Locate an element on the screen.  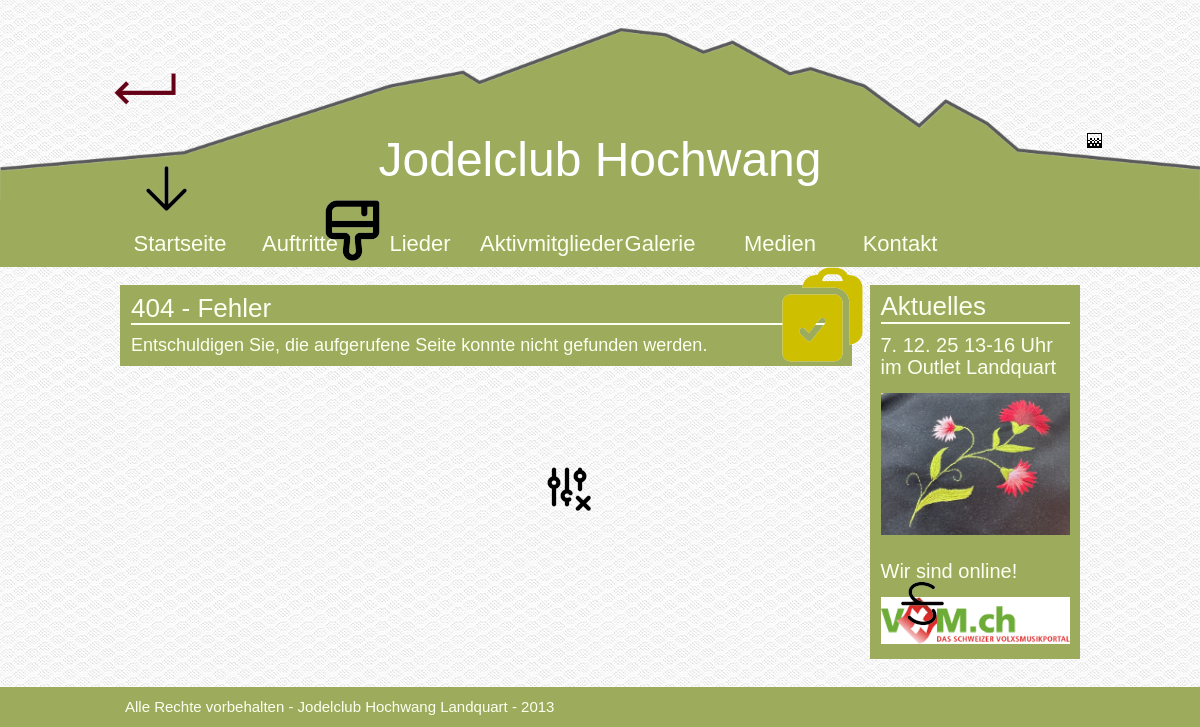
apply strikethrough formatting to selected text is located at coordinates (922, 603).